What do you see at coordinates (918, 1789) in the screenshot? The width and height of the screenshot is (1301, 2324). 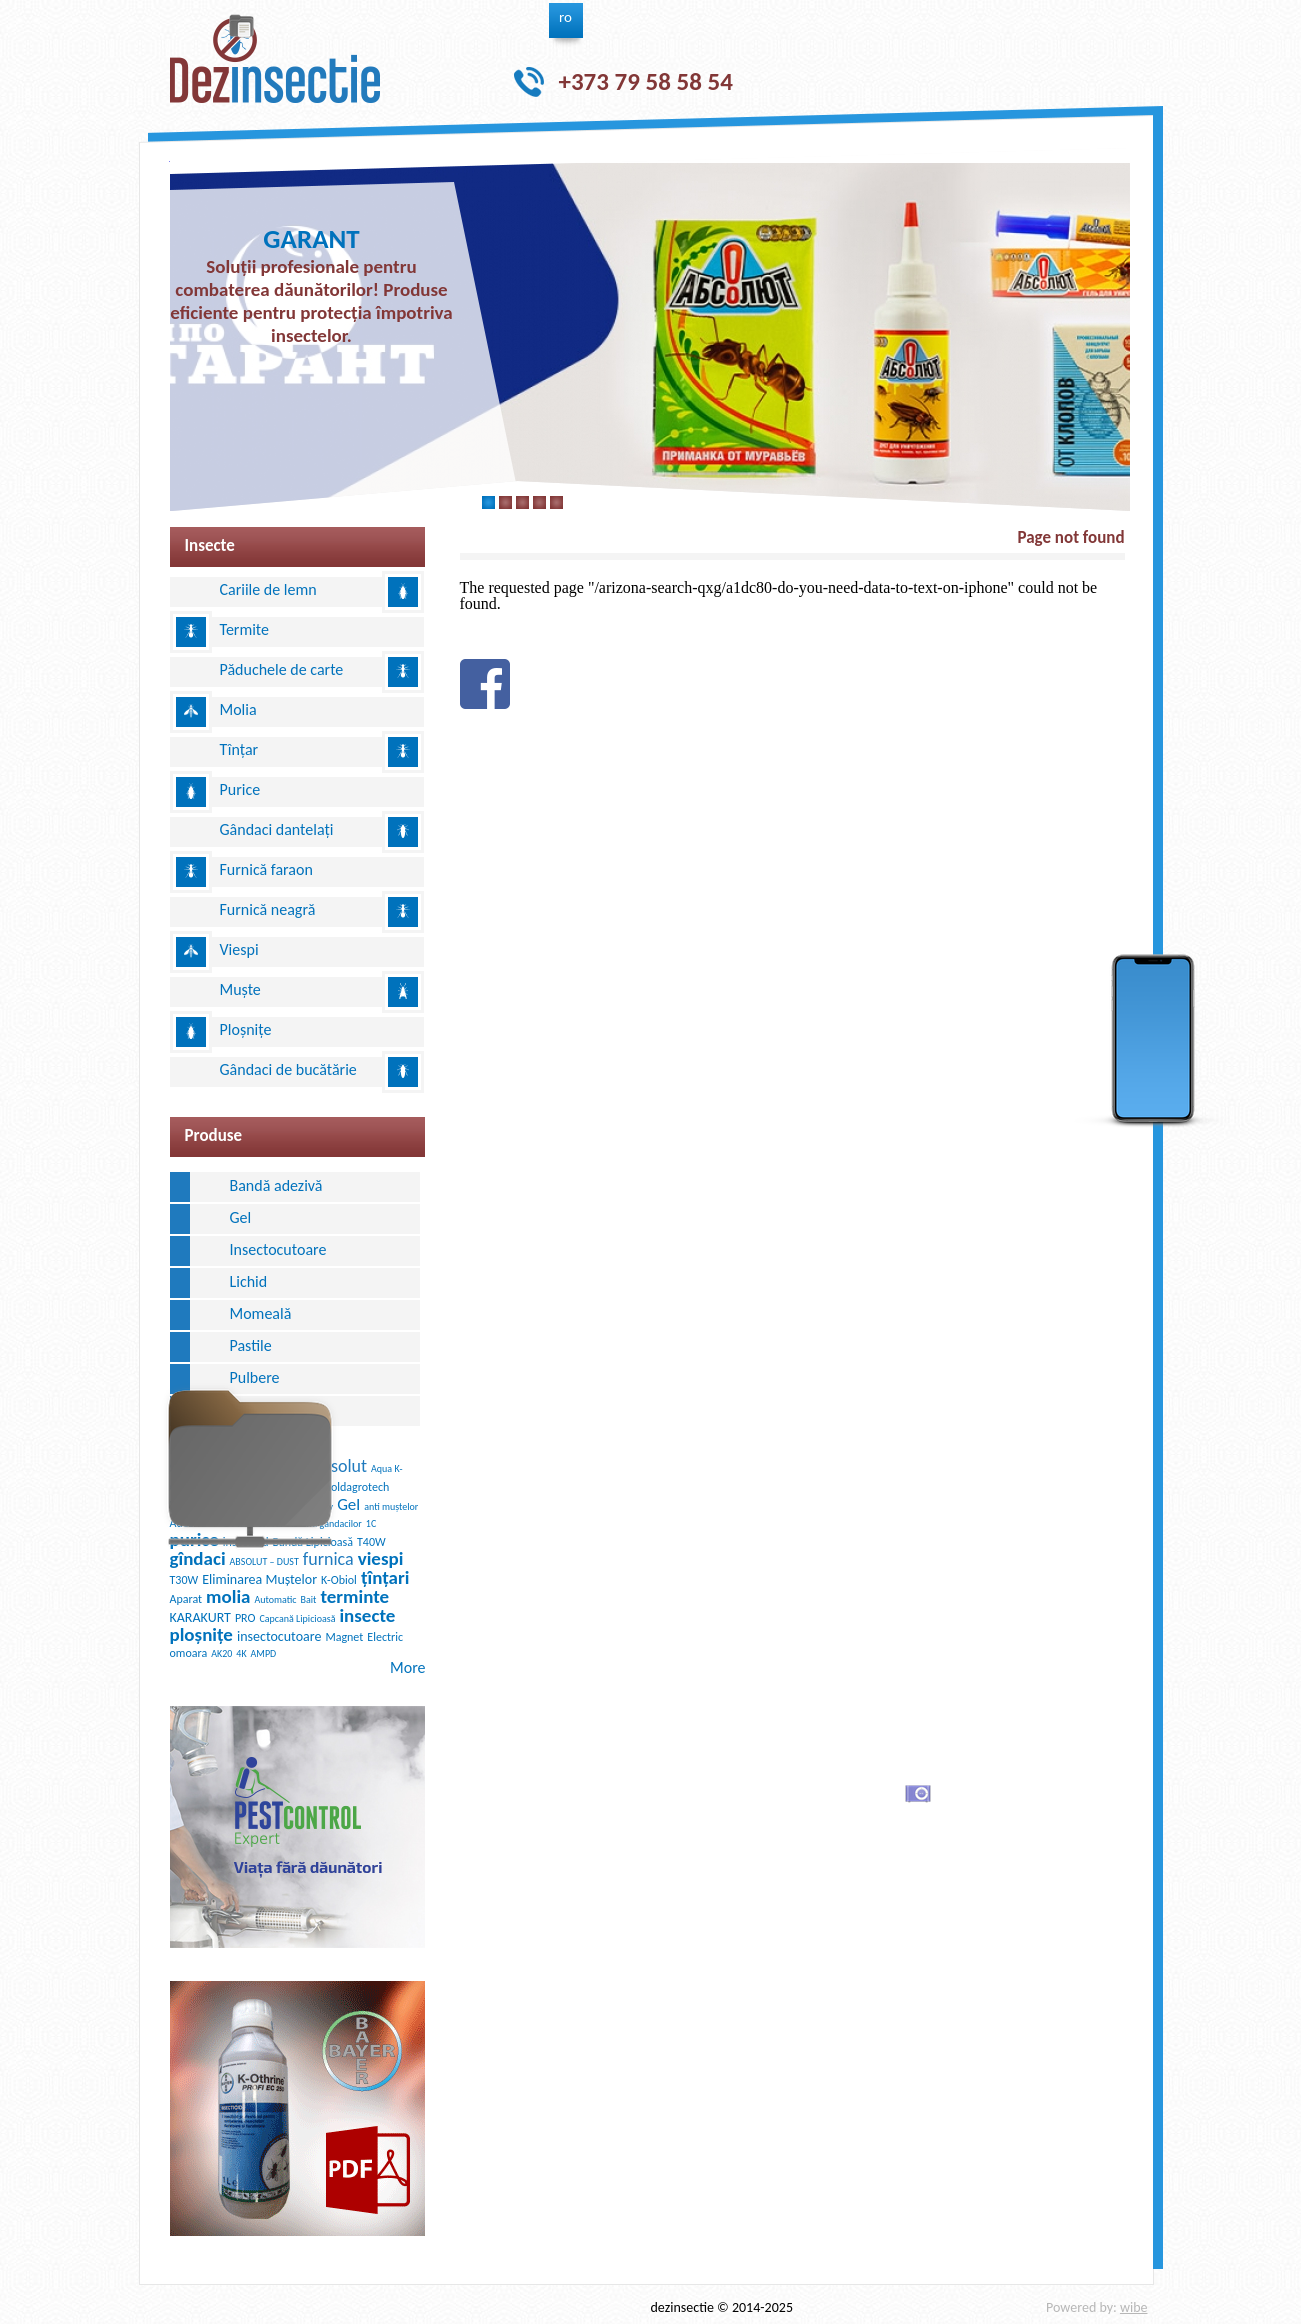 I see `iPod shuffle device connected` at bounding box center [918, 1789].